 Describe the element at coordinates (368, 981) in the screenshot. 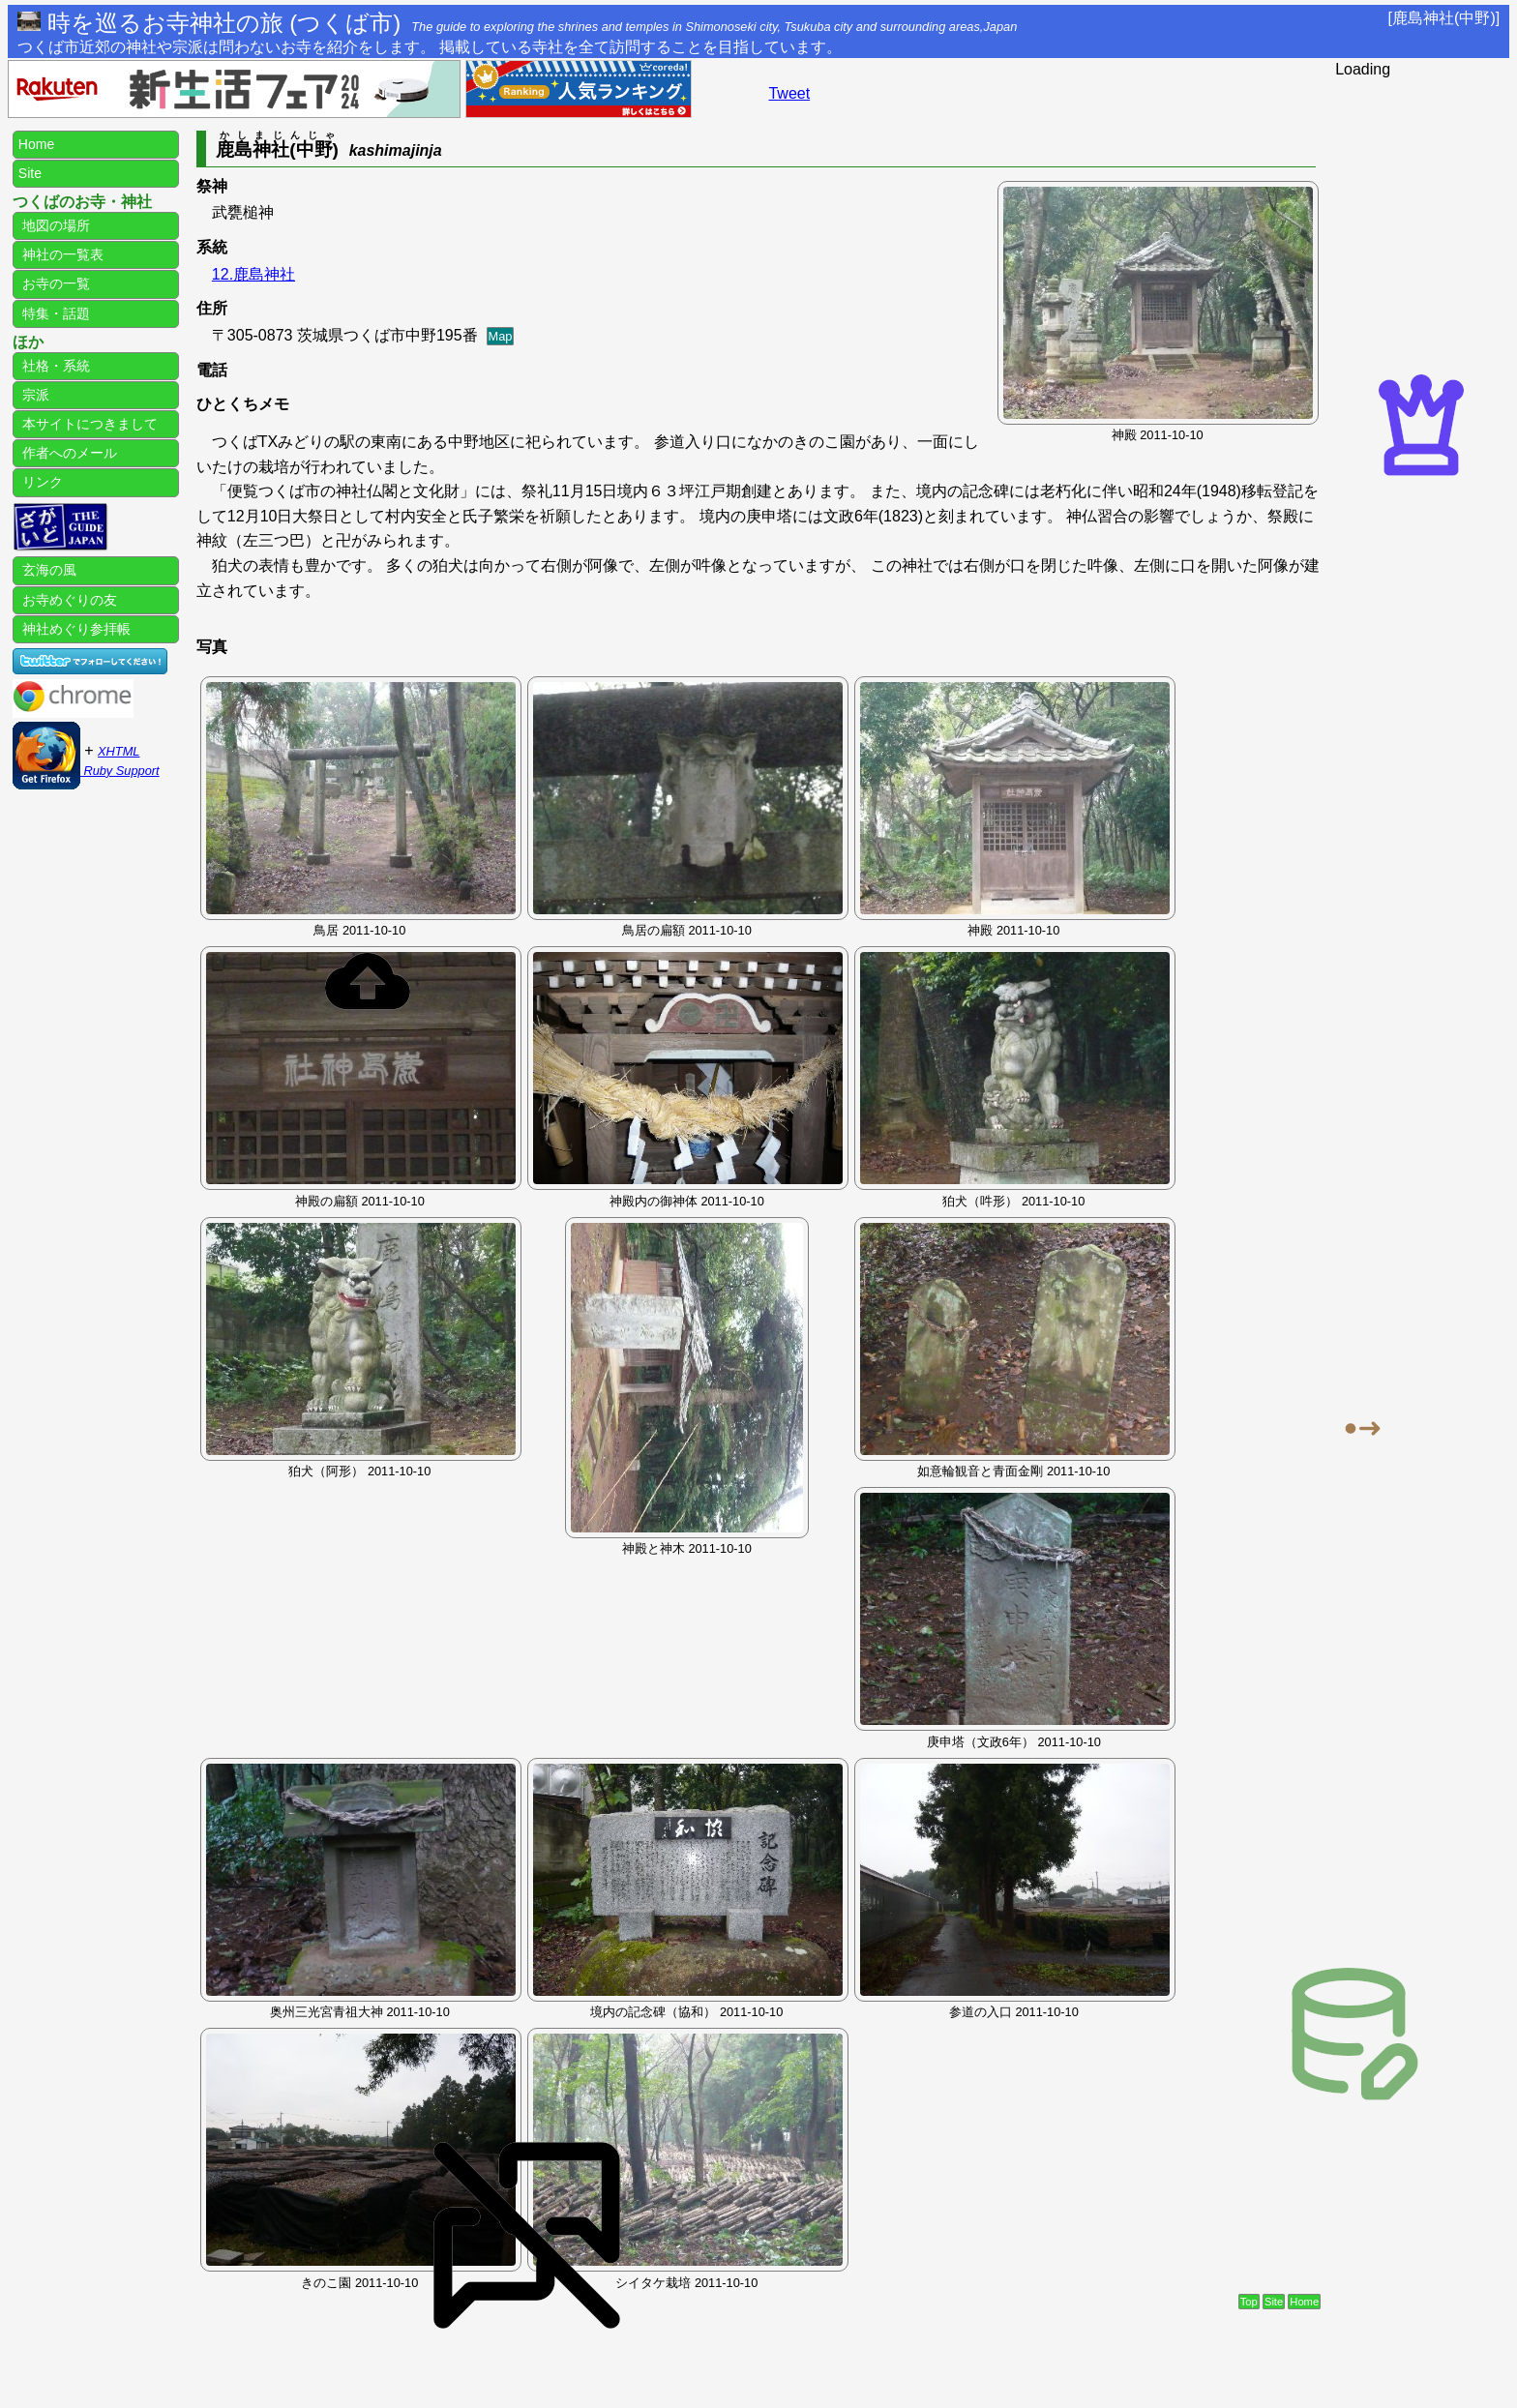

I see `upload files to cloud storage` at that location.